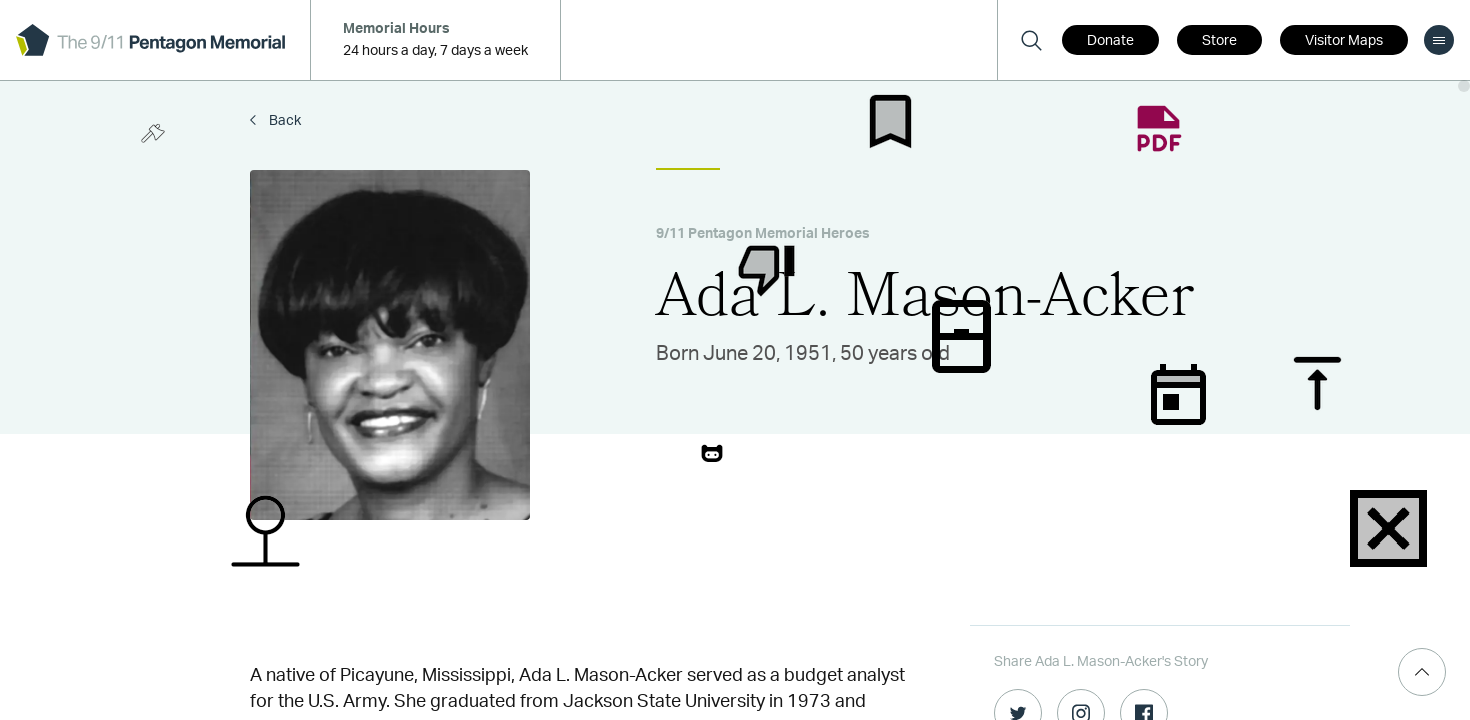 The height and width of the screenshot is (720, 1470). What do you see at coordinates (961, 336) in the screenshot?
I see `view window sensor status` at bounding box center [961, 336].